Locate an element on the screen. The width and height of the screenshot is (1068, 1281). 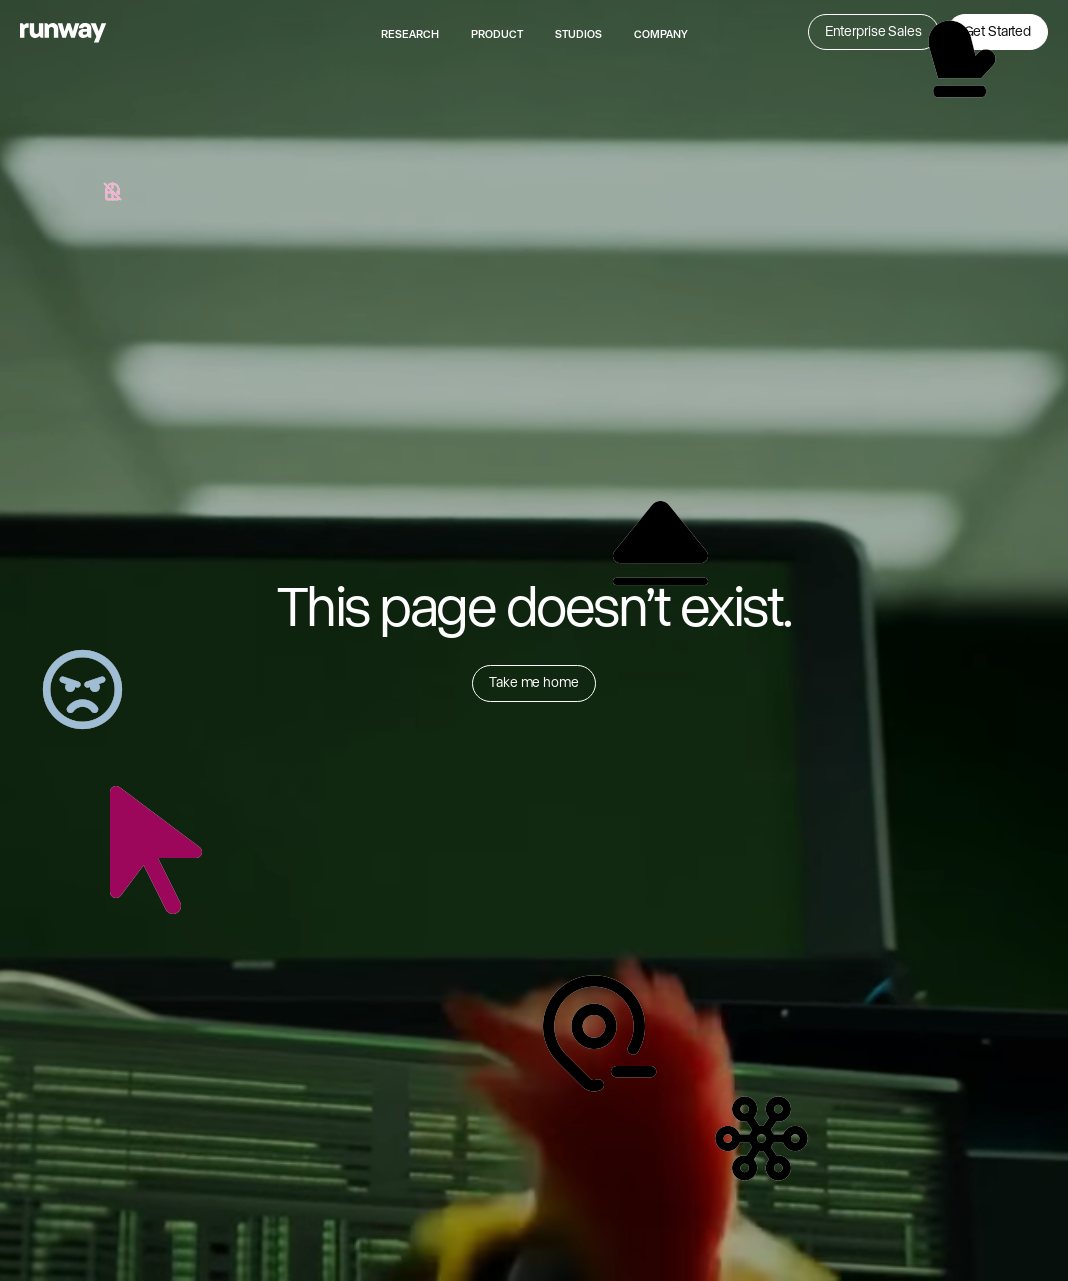
remove a location pin from the map is located at coordinates (594, 1032).